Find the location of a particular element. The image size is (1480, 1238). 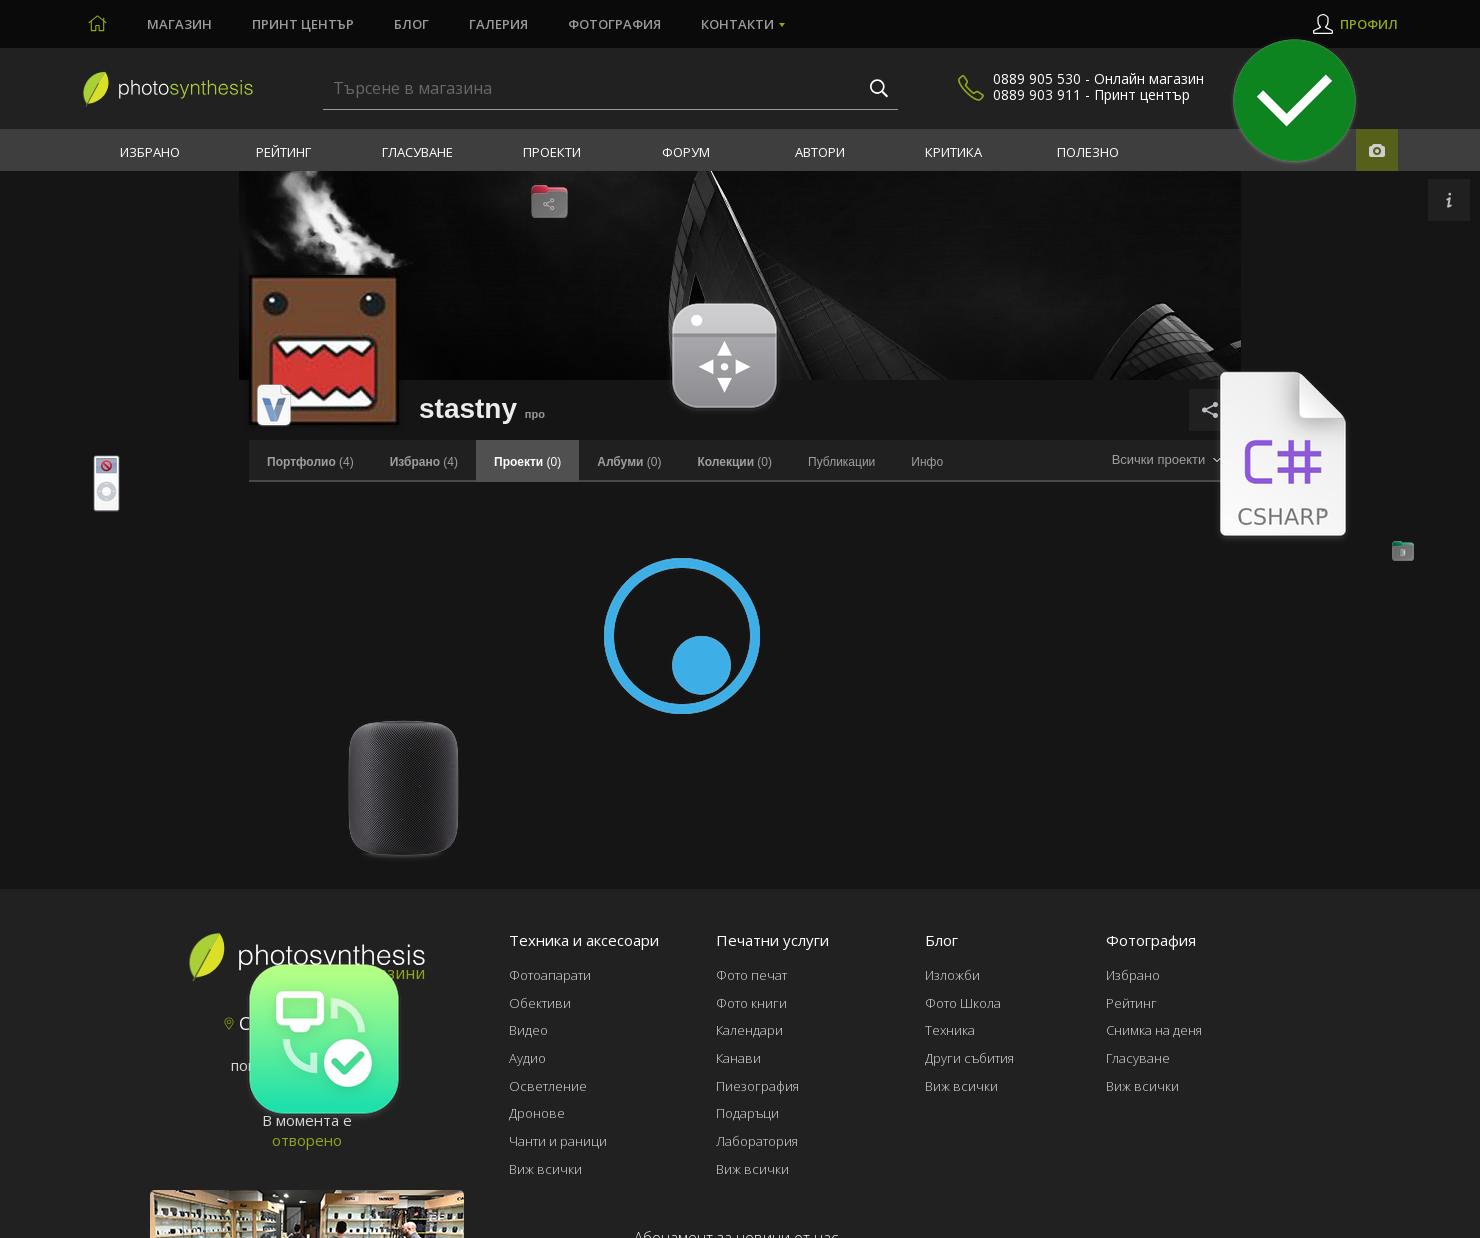

window movement and positioning preferences is located at coordinates (724, 357).